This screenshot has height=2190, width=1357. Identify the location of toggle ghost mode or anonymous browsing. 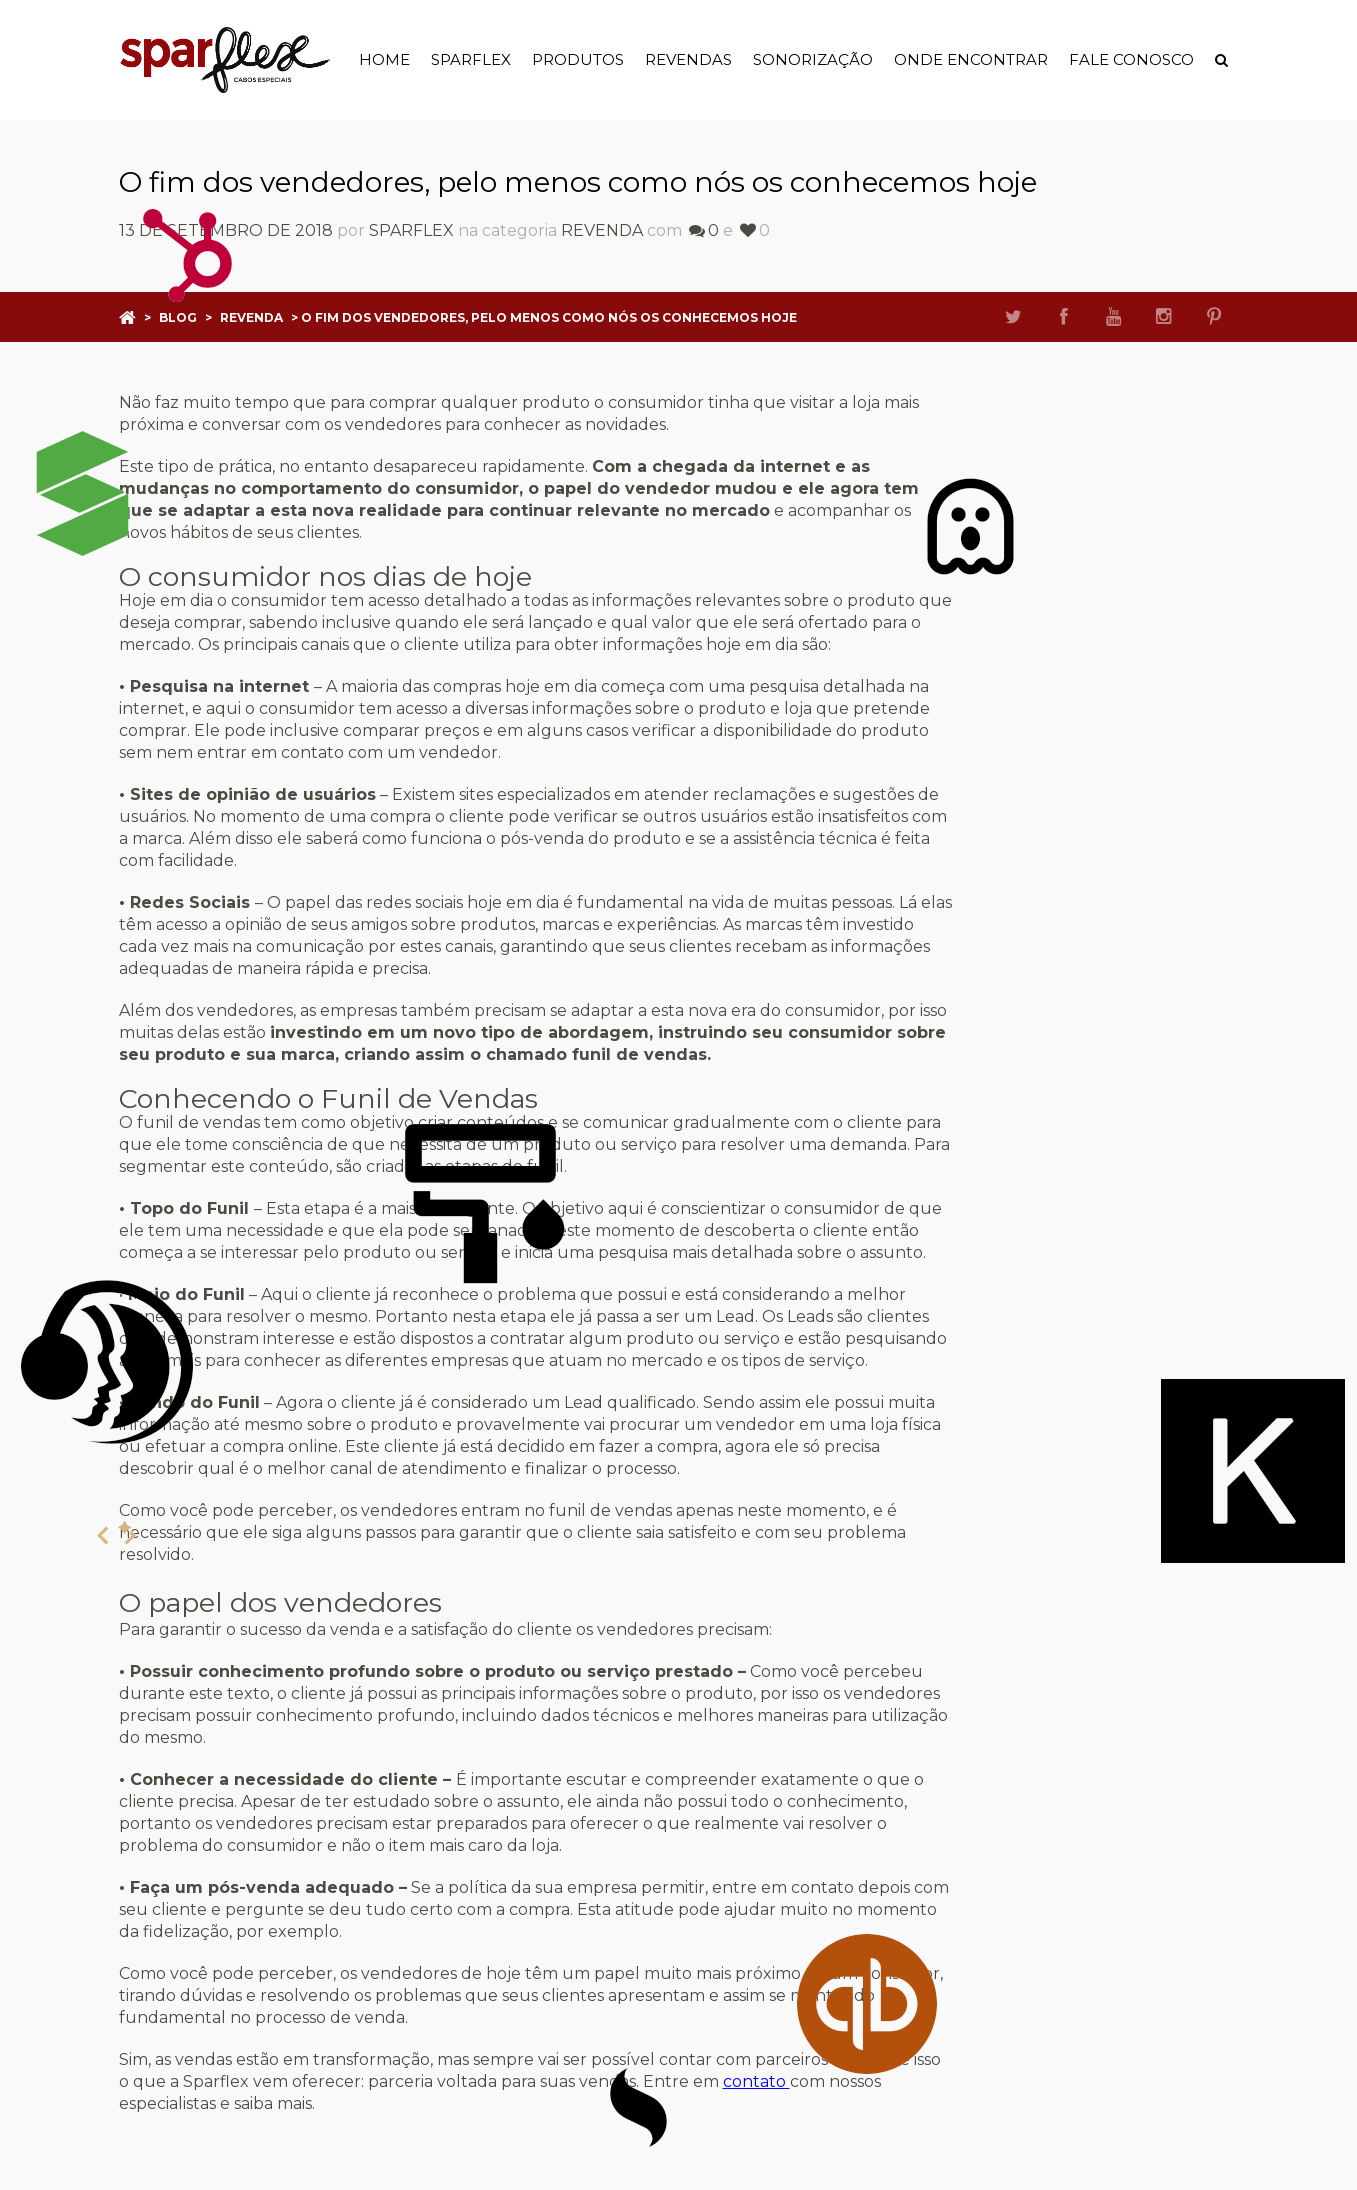
(970, 526).